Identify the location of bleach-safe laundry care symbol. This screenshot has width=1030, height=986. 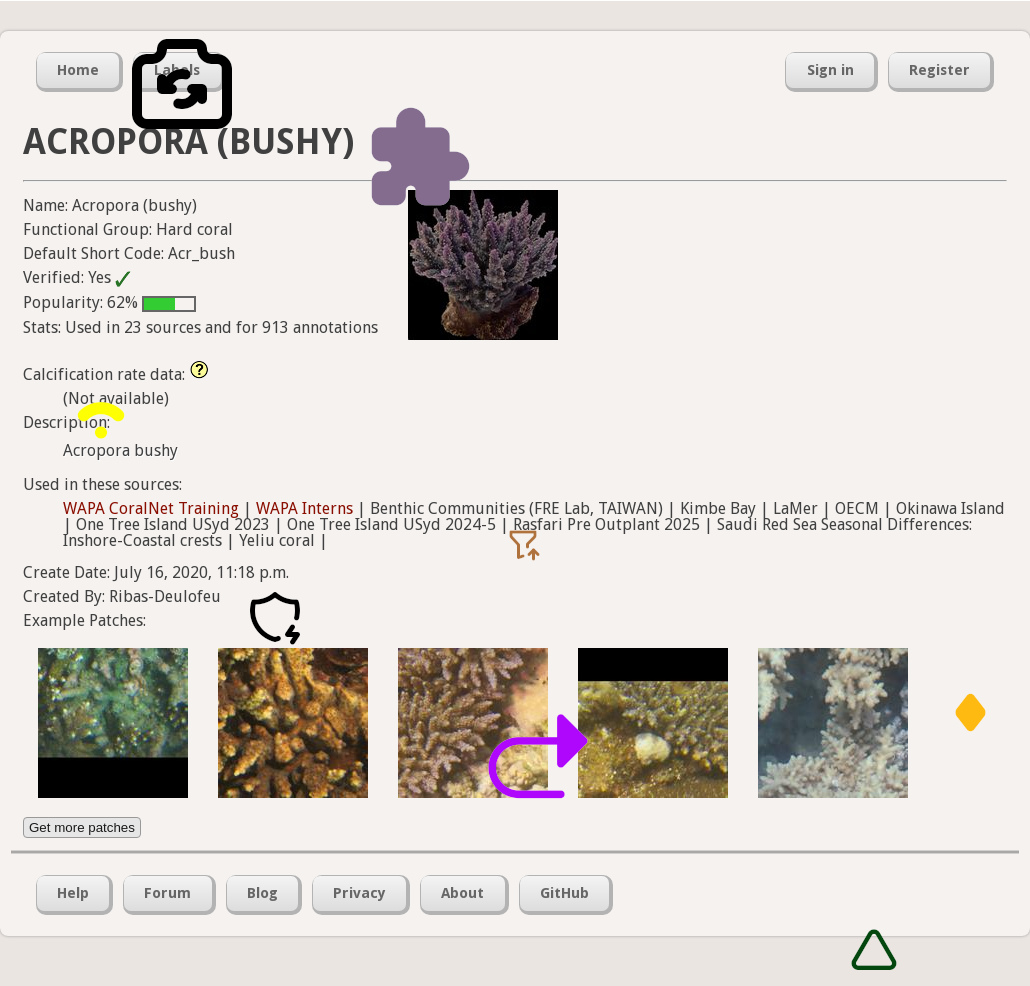
(874, 952).